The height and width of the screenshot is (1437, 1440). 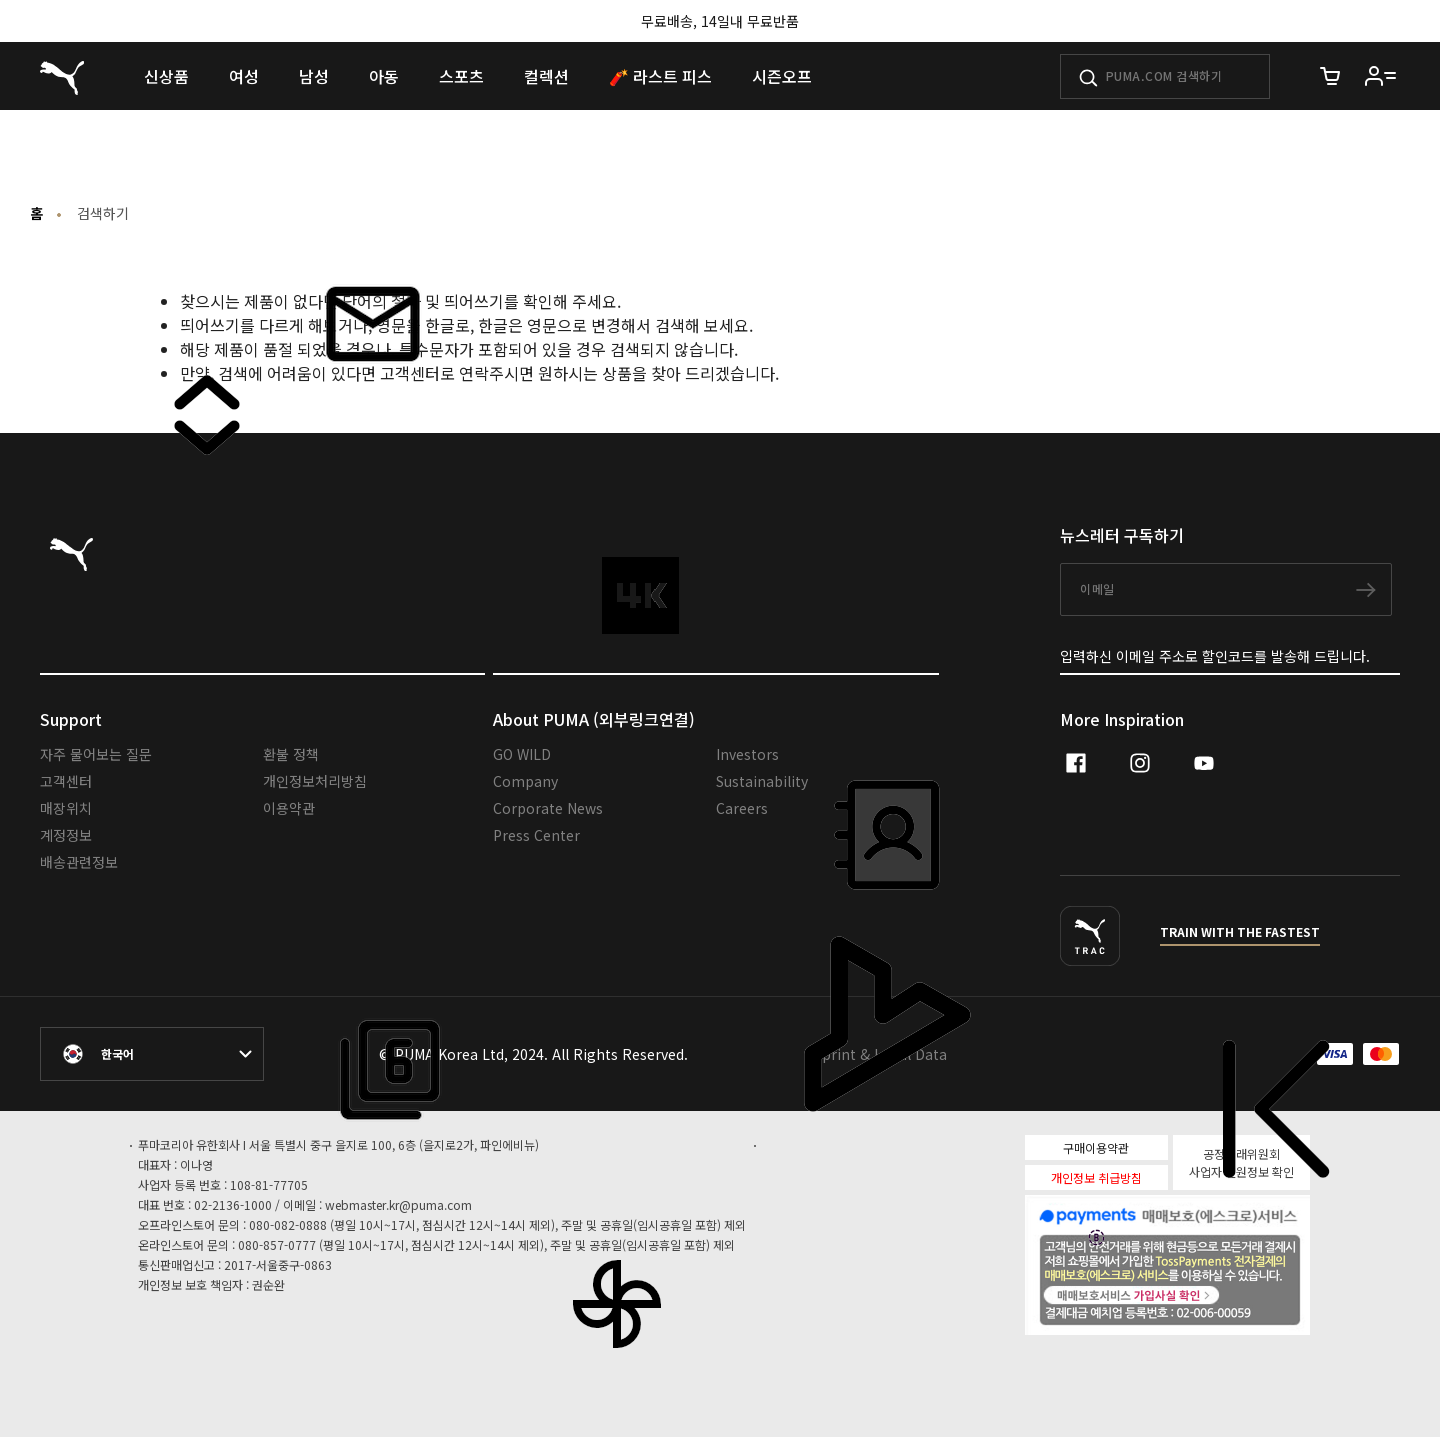 I want to click on indicates 6 items selected or filtered, so click(x=390, y=1070).